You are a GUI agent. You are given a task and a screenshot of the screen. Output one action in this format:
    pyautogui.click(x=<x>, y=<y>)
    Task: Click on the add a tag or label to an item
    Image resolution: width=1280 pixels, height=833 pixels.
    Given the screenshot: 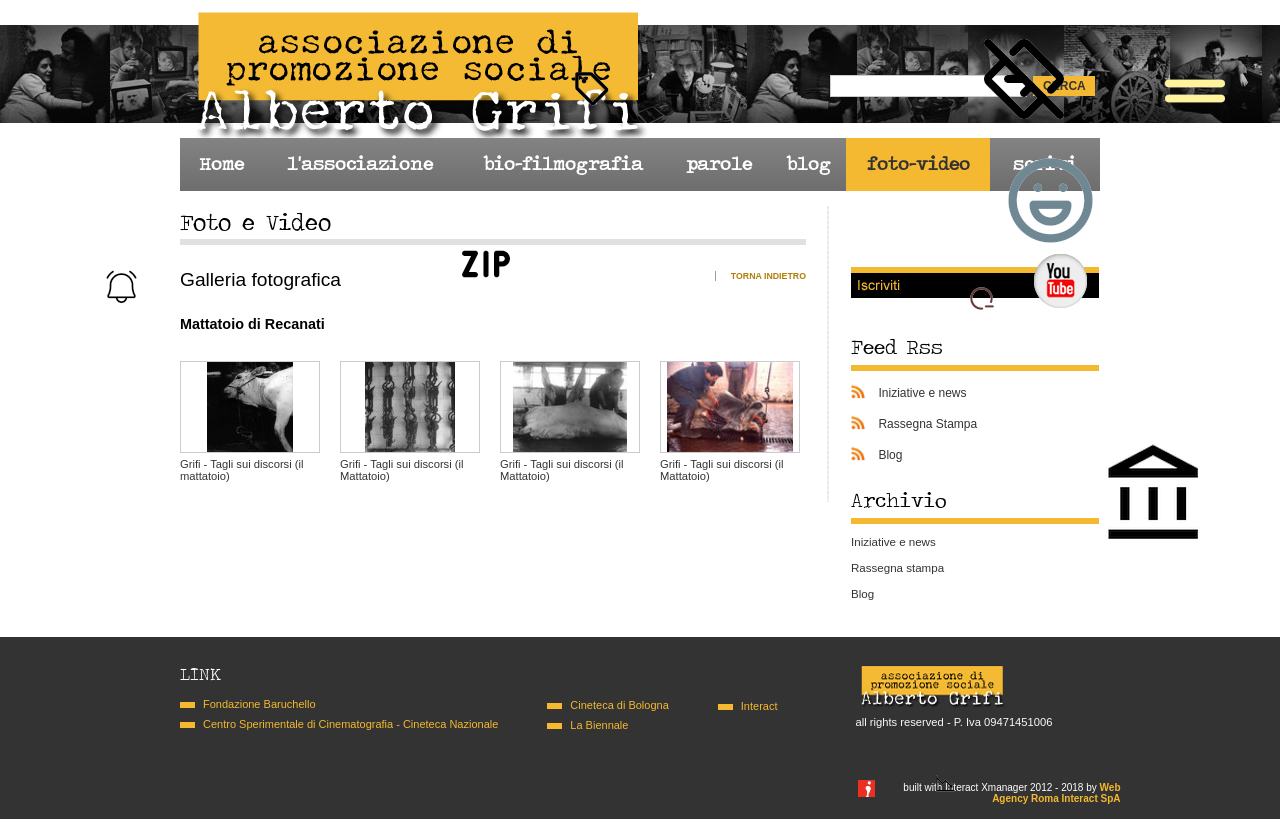 What is the action you would take?
    pyautogui.click(x=590, y=87)
    